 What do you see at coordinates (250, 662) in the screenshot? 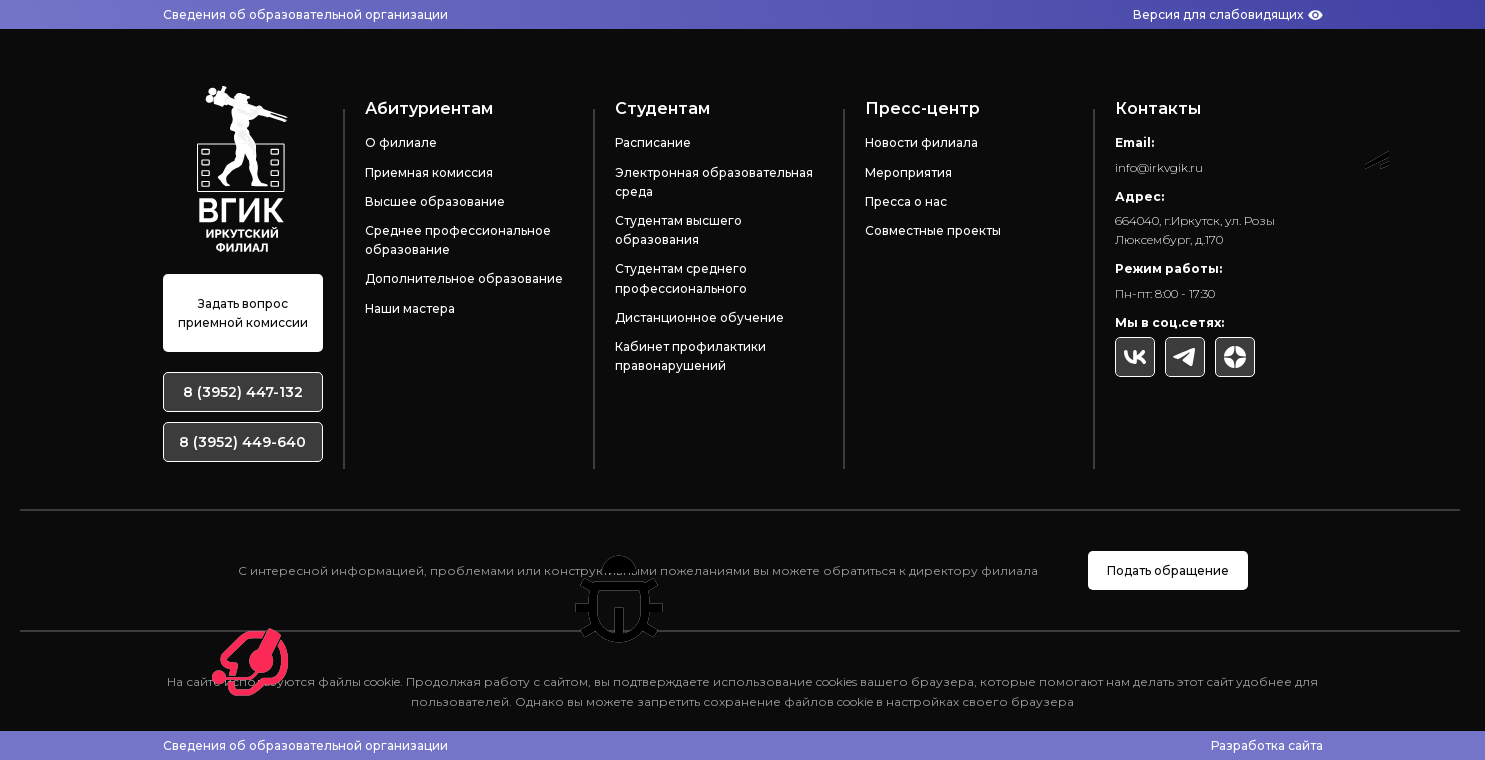
I see `open zoiper VoIP calling app` at bounding box center [250, 662].